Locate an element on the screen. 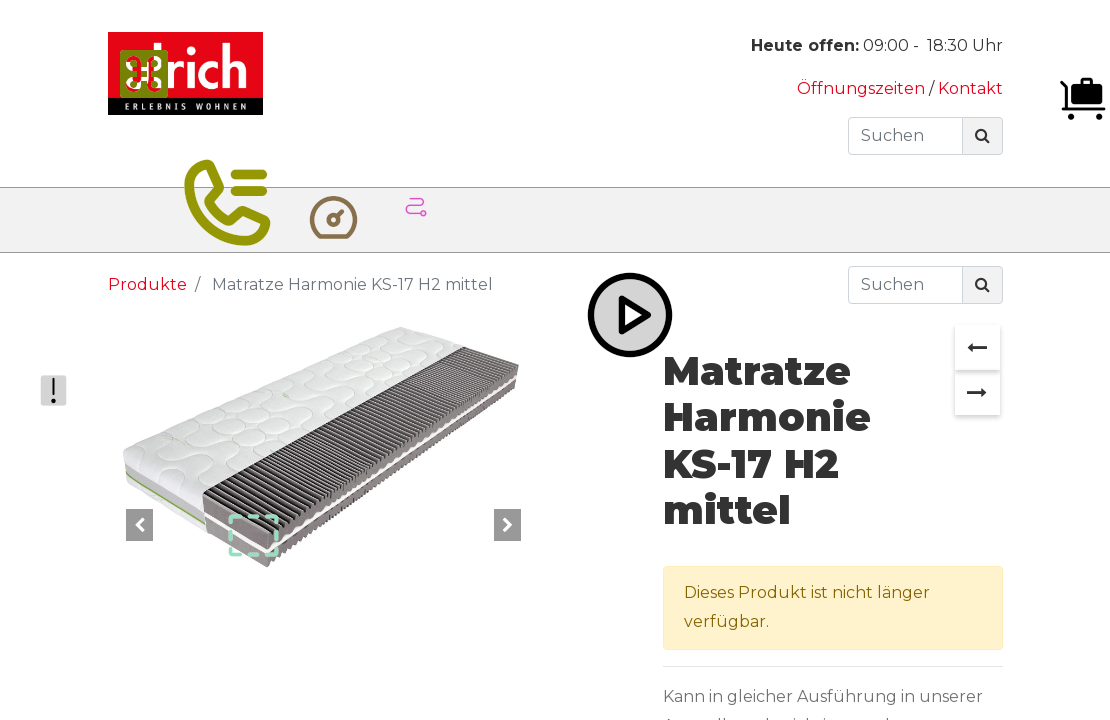 The image size is (1110, 720). play media or video content is located at coordinates (630, 315).